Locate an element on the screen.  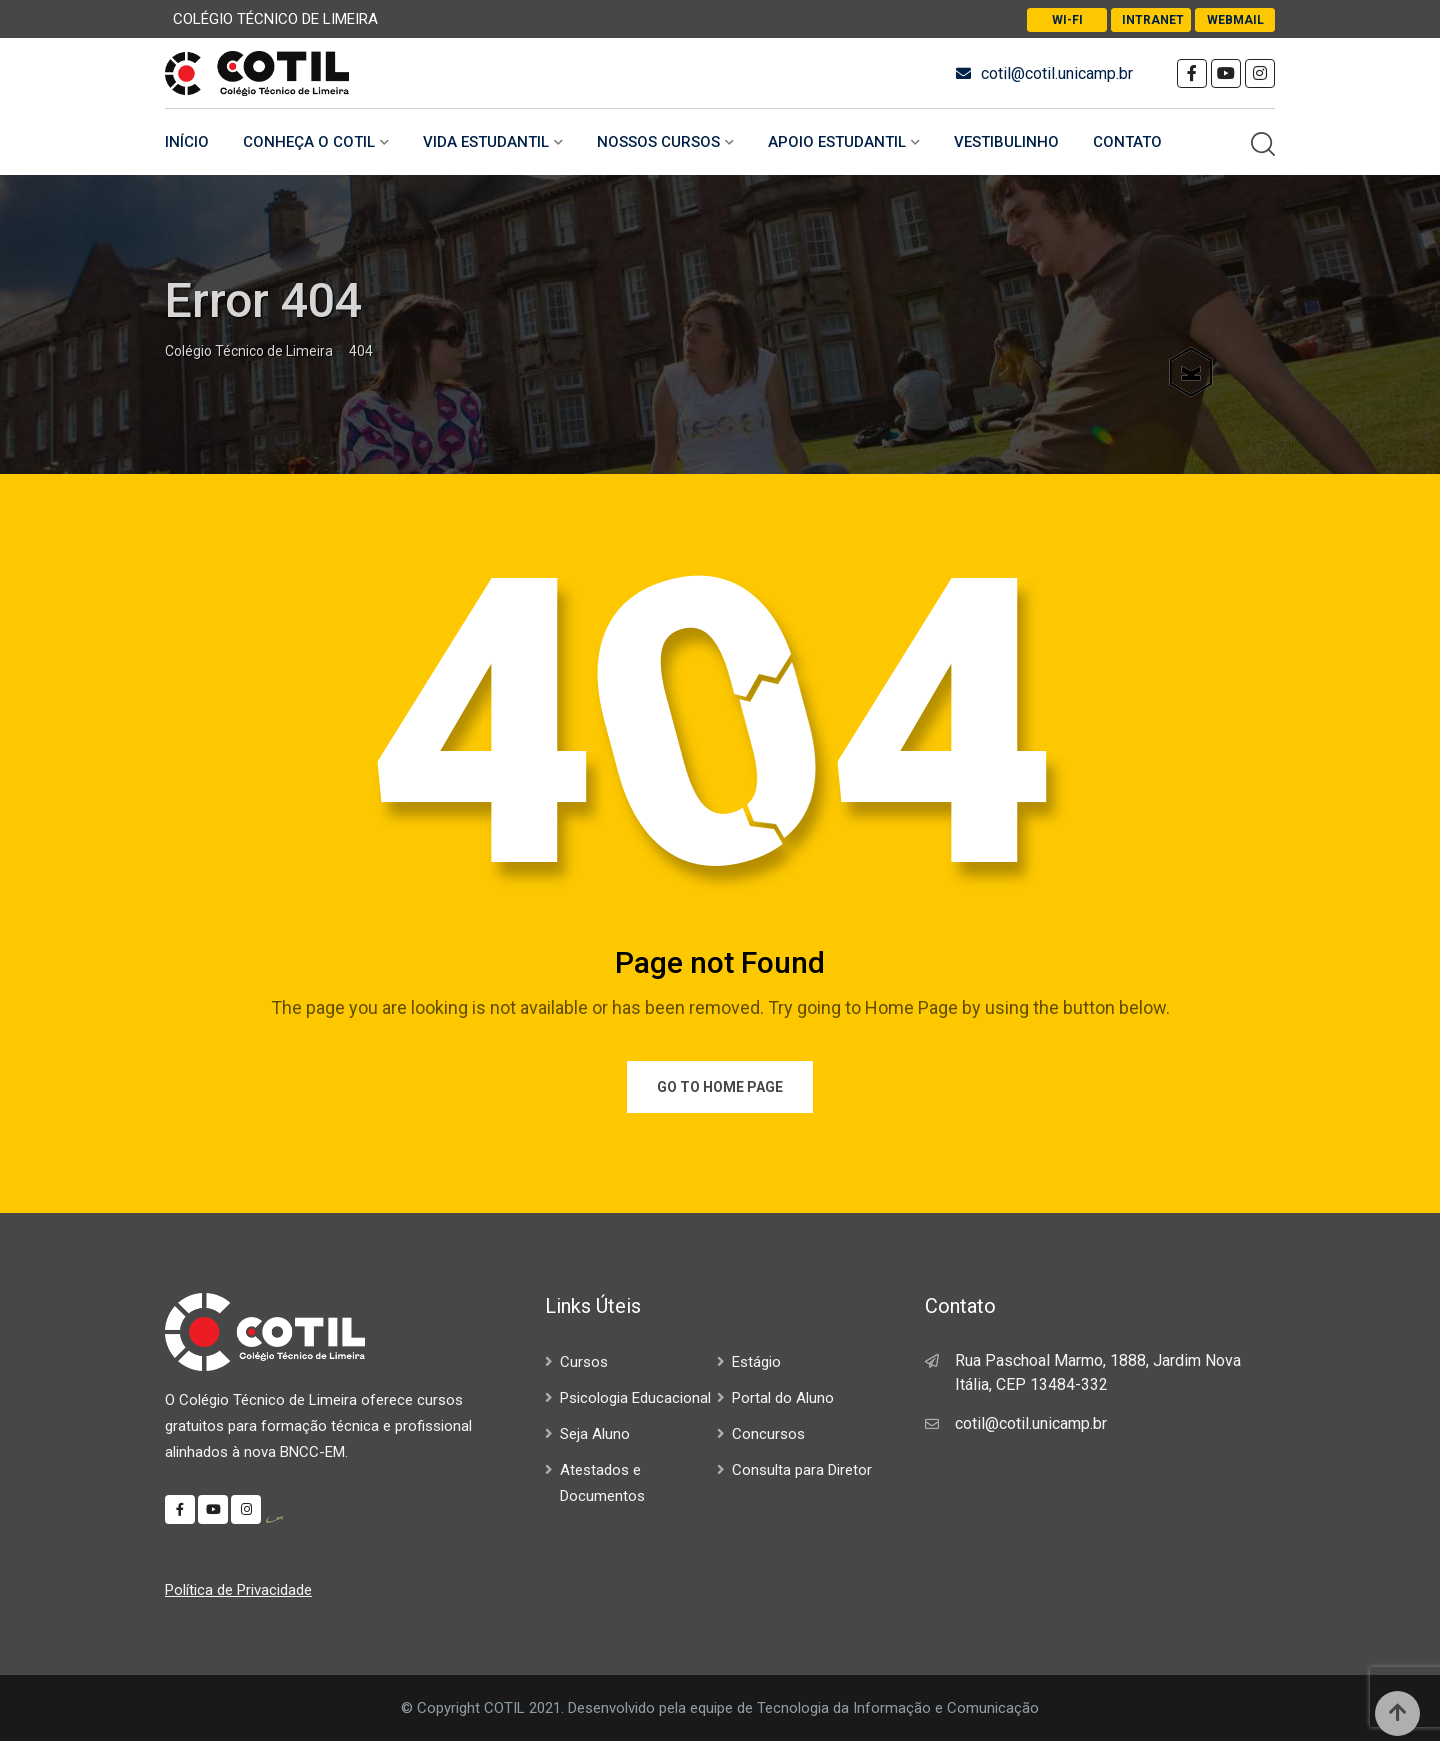
visit the Norwegian Air website is located at coordinates (274, 1519).